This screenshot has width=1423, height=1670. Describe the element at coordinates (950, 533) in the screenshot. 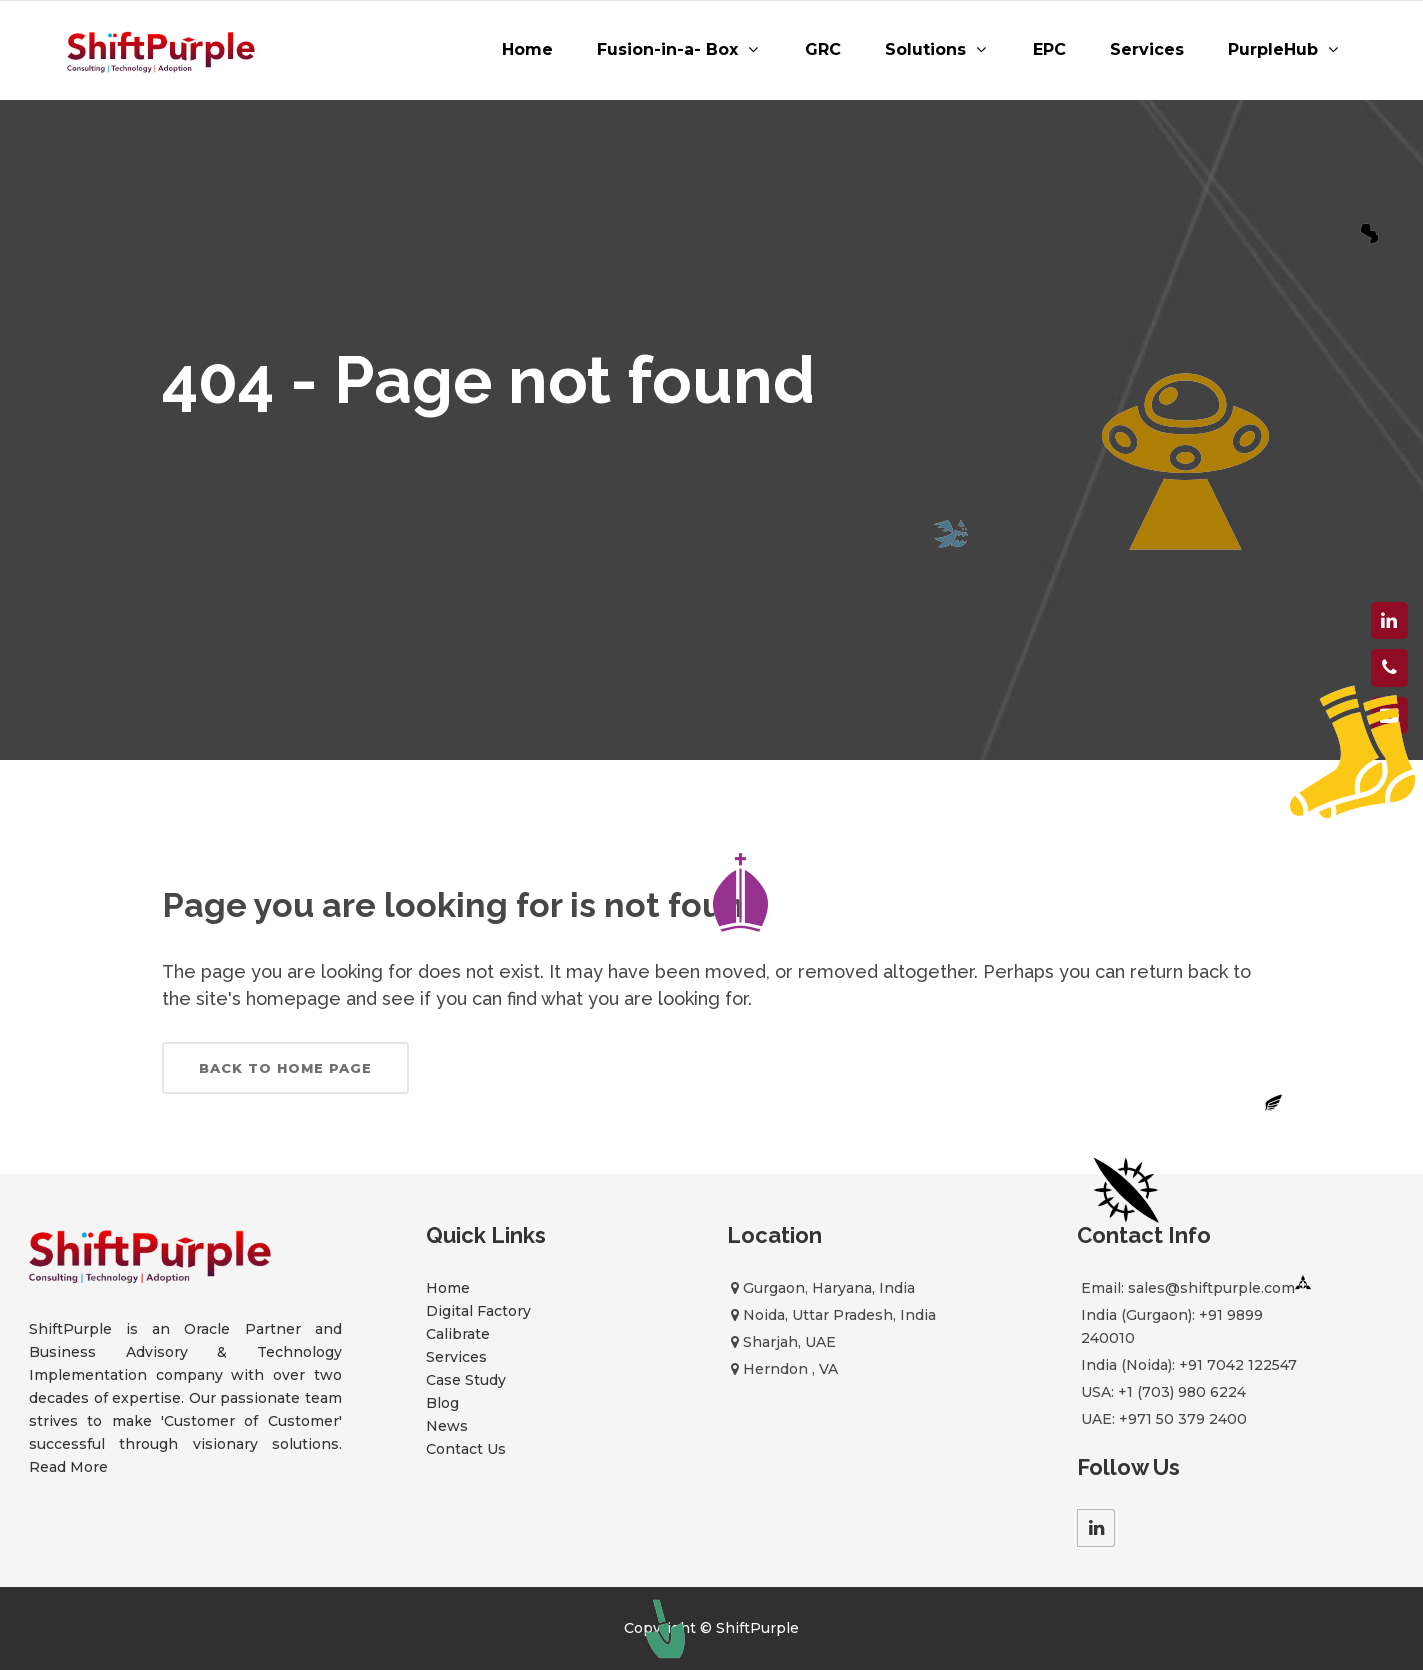

I see `ghost character or enemy in a game interface` at that location.